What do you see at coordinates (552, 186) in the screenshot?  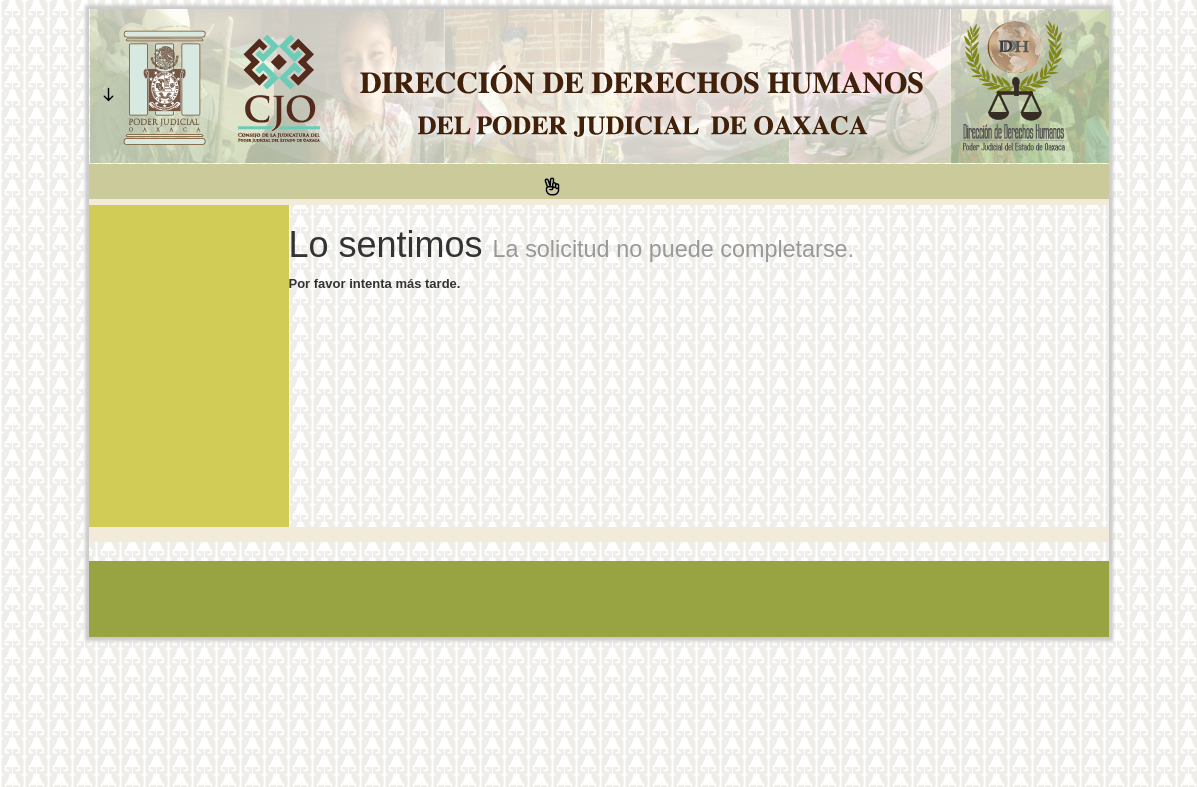 I see `peace sign or victory gesture` at bounding box center [552, 186].